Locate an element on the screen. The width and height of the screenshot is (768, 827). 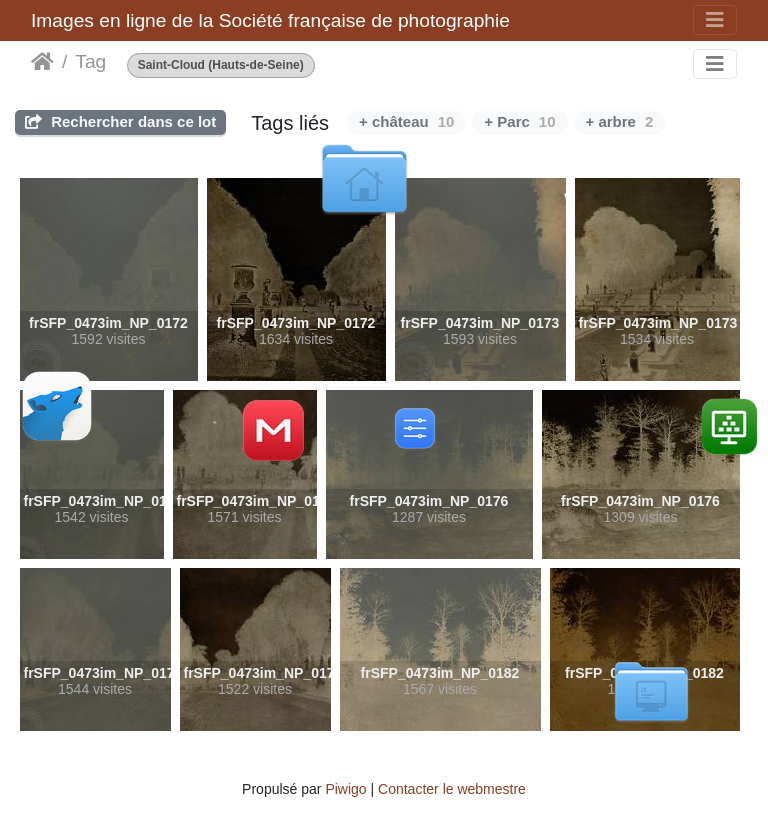
launch VMware Horizon client for virtual desktop access is located at coordinates (729, 426).